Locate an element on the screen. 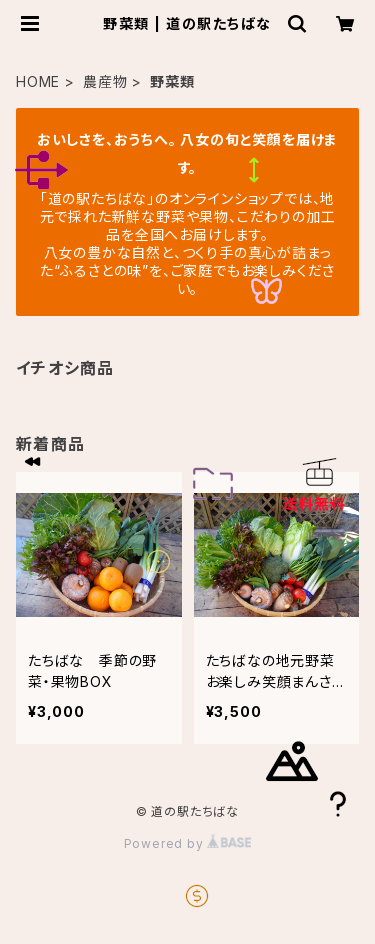 The width and height of the screenshot is (375, 944). rewind or skip to previous track is located at coordinates (33, 461).